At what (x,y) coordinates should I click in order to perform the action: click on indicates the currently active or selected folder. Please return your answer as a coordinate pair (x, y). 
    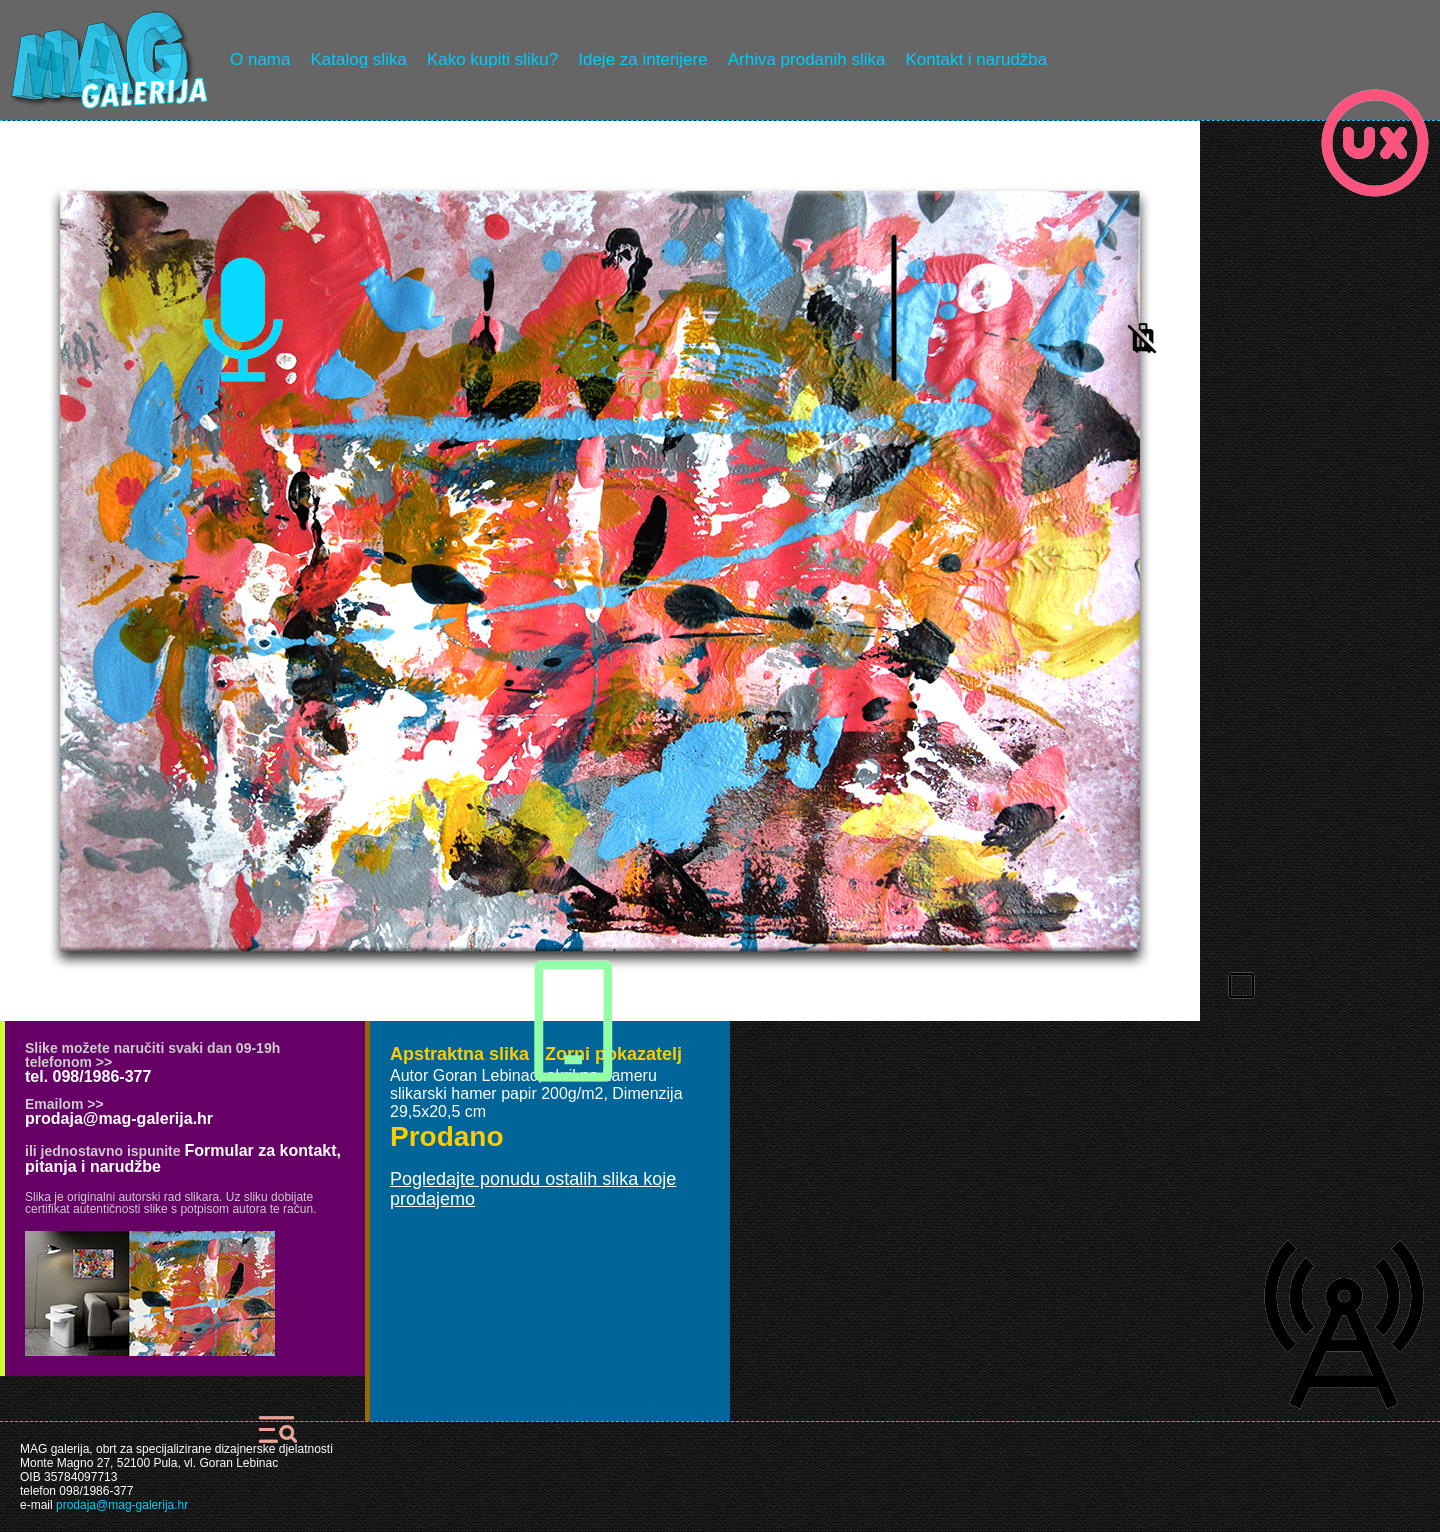
    Looking at the image, I should click on (642, 381).